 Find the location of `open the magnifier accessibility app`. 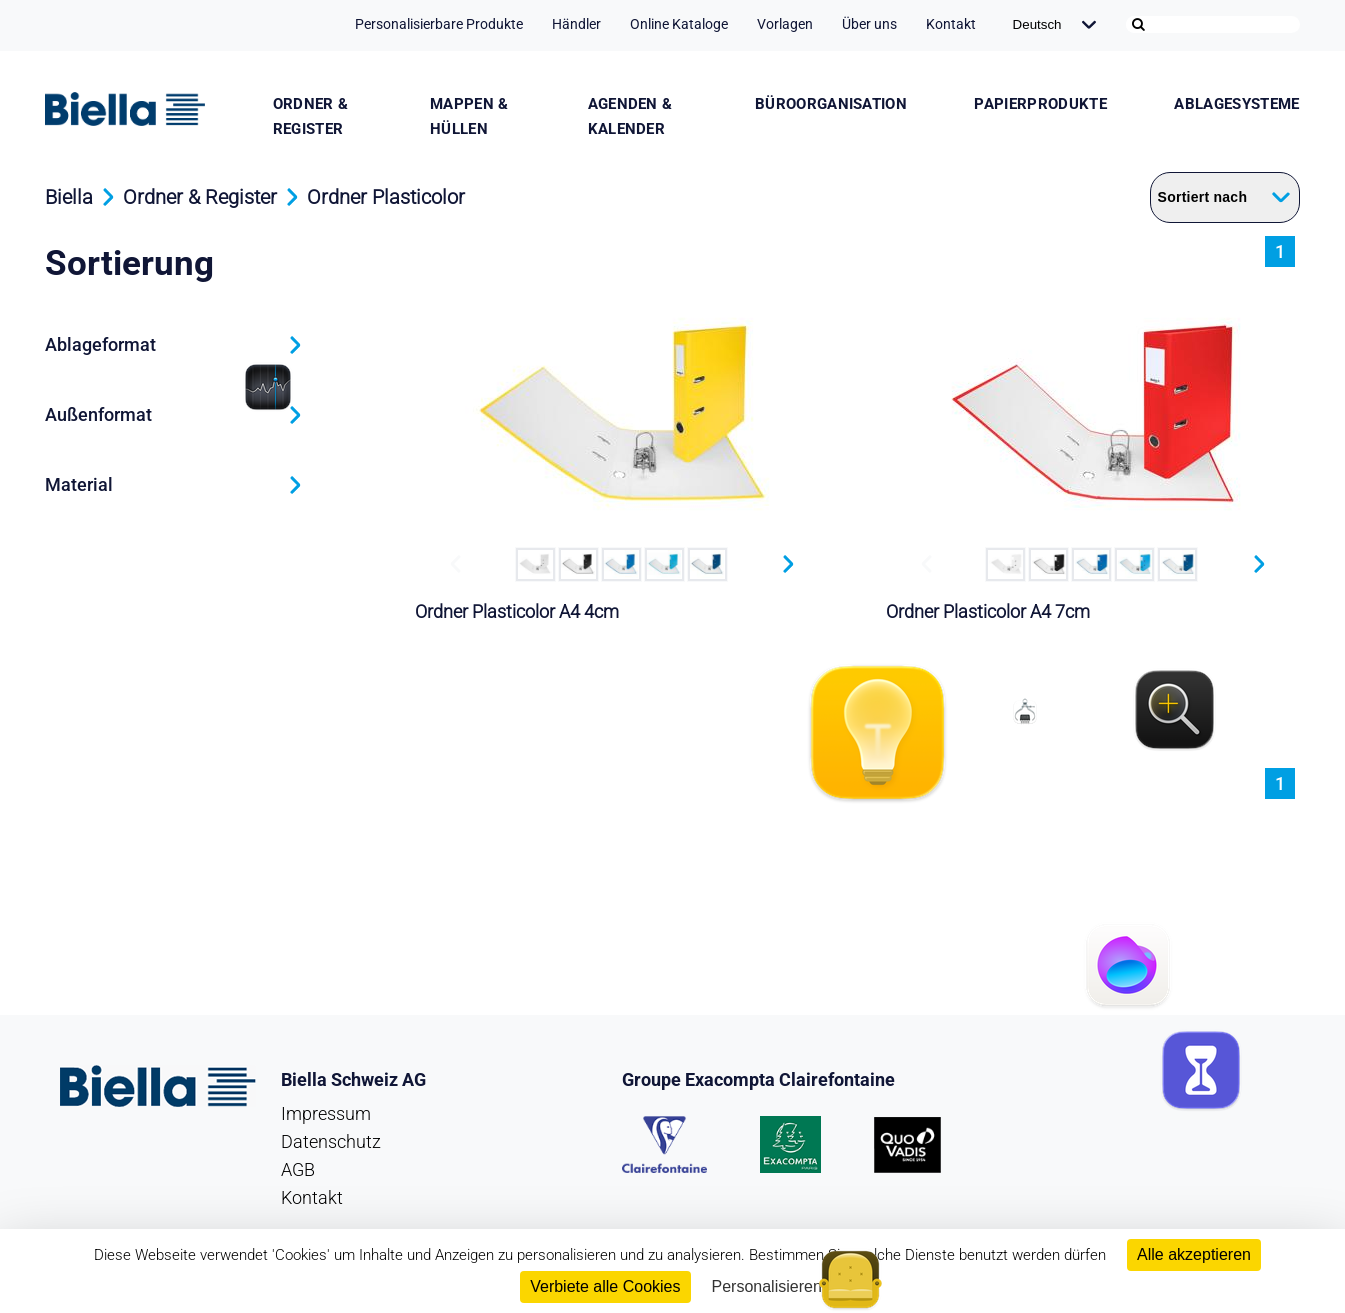

open the magnifier accessibility app is located at coordinates (1174, 709).